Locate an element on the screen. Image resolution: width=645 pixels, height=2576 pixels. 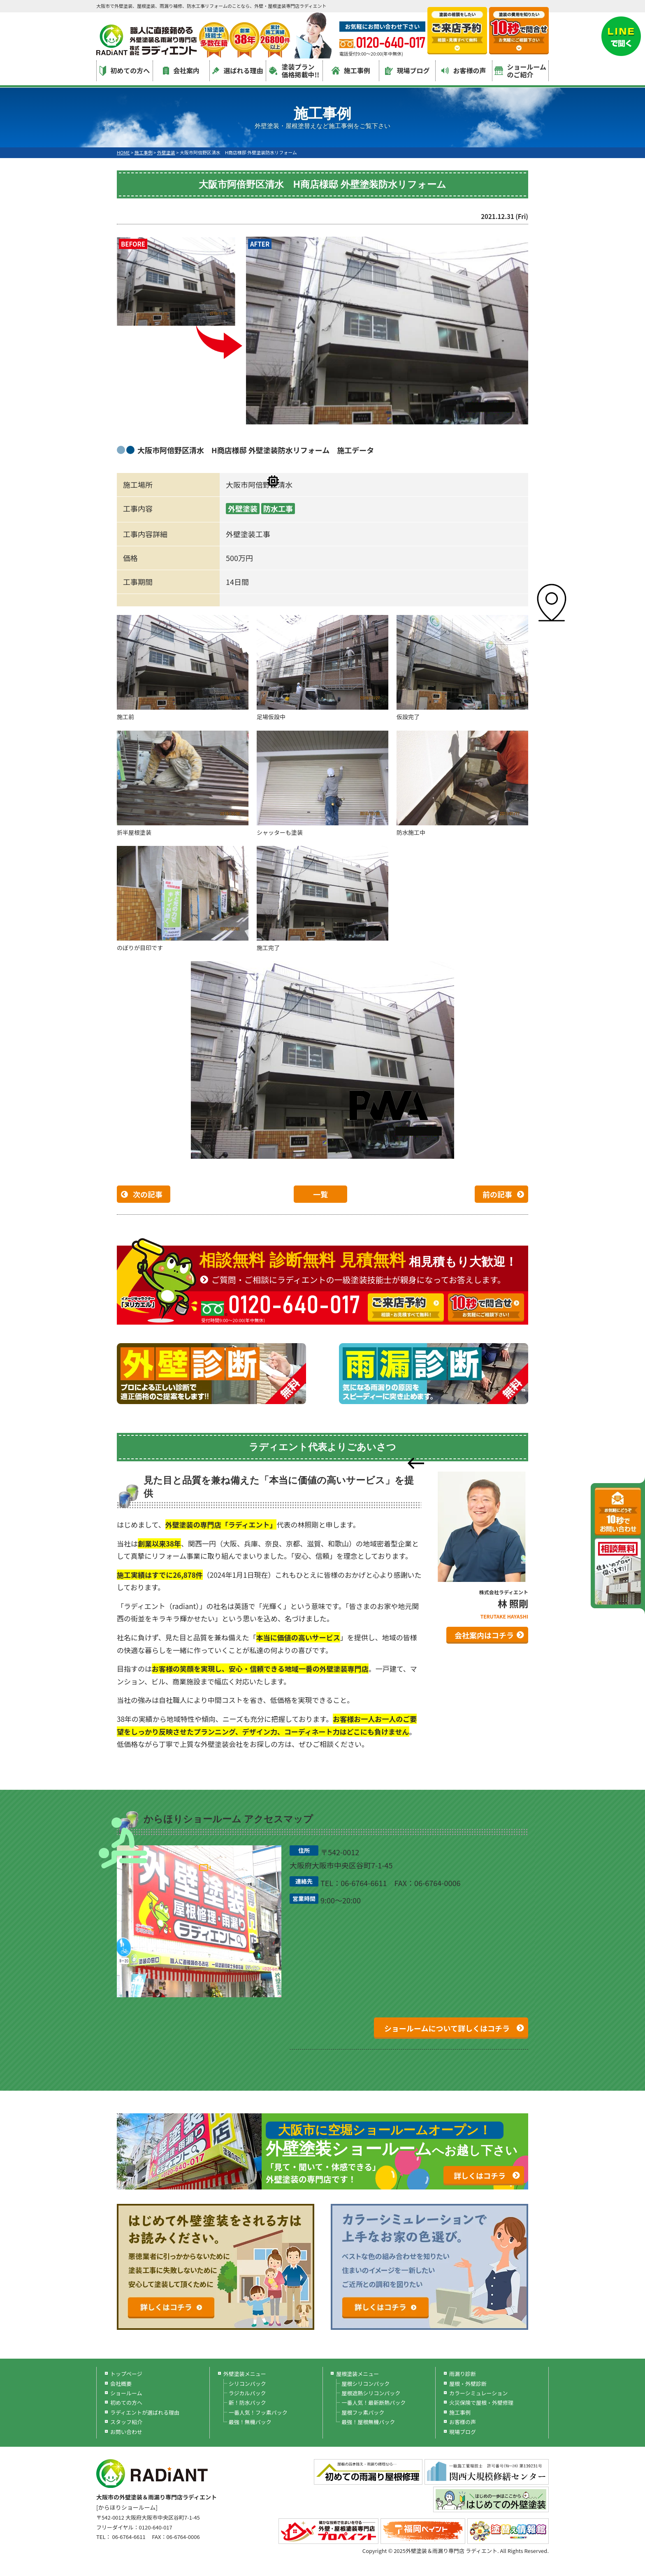
navigate back or return to previous screen is located at coordinates (416, 1463).